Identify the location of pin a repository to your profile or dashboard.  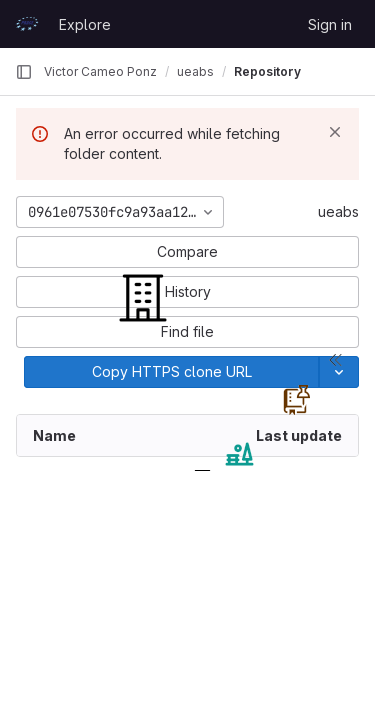
(295, 400).